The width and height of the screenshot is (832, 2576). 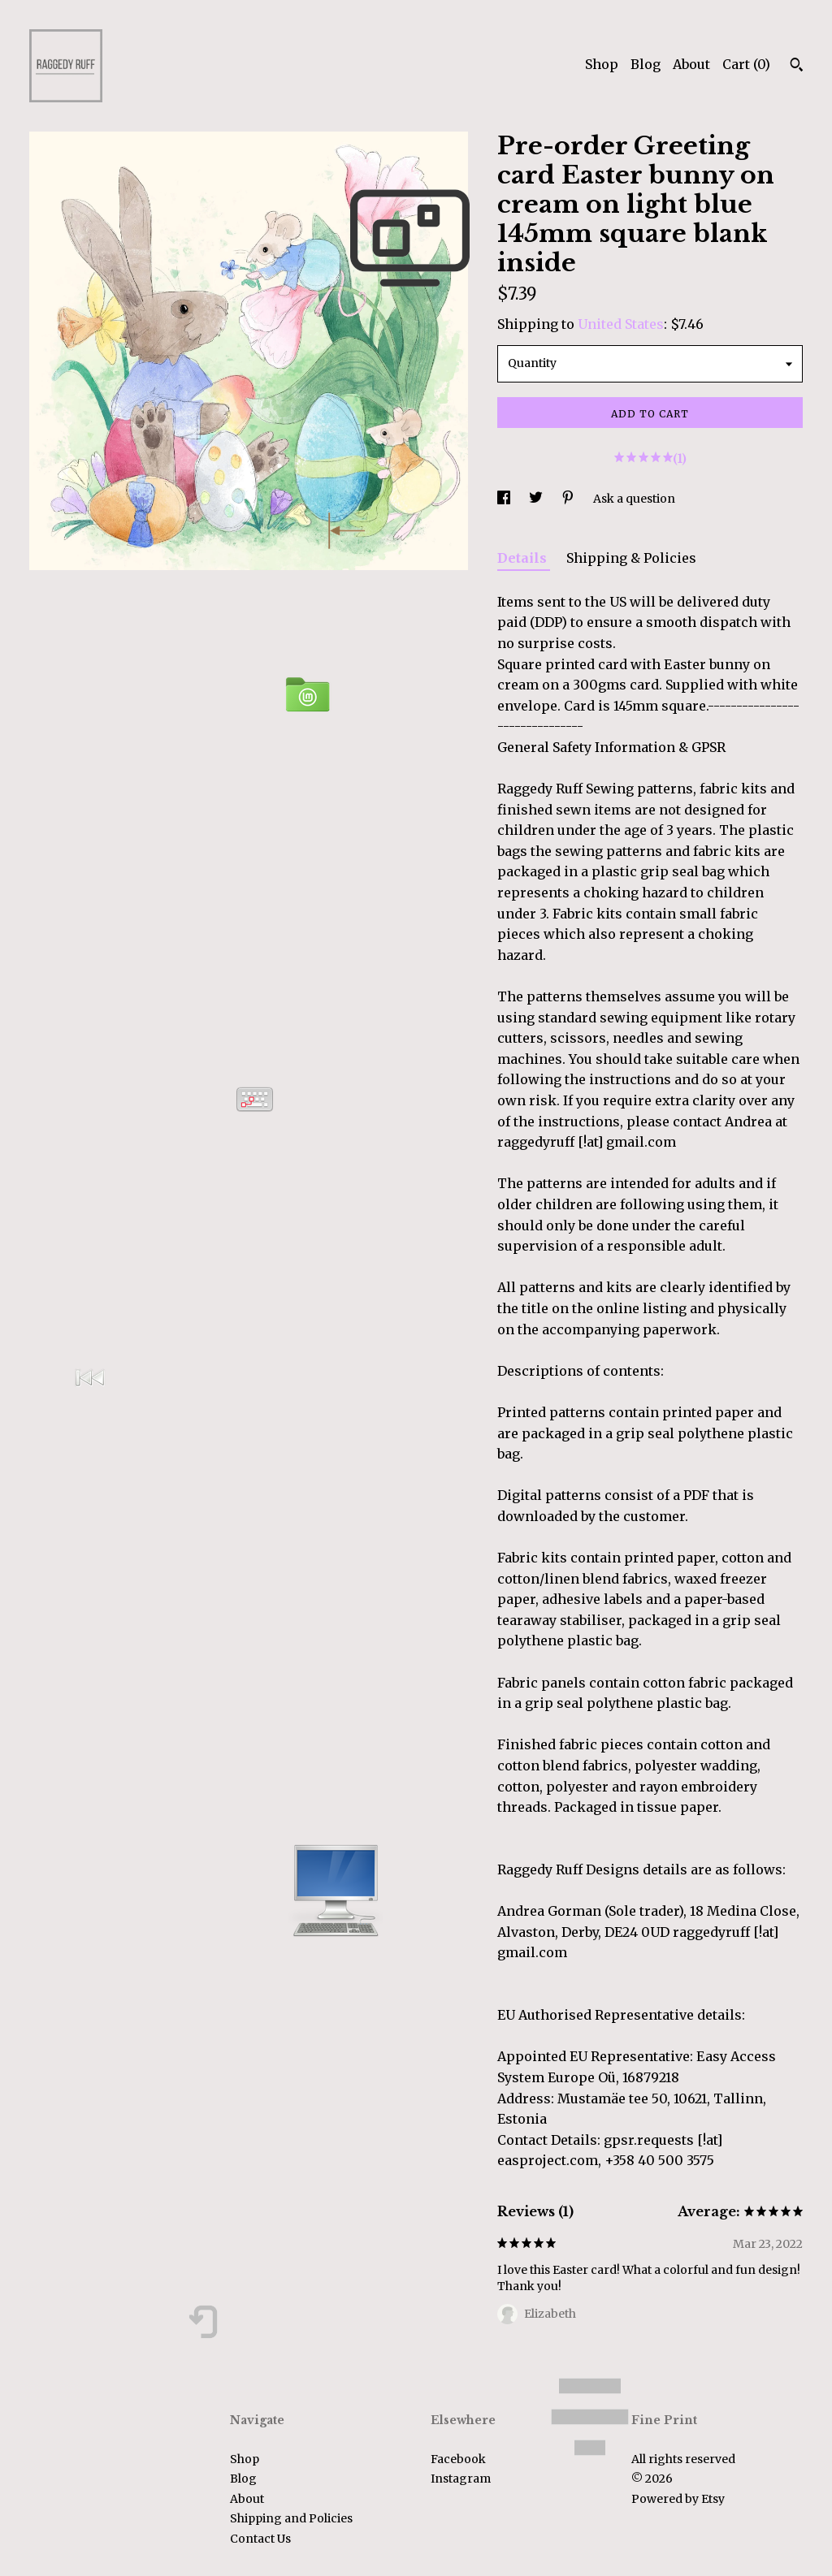 I want to click on access remote desktop settings, so click(x=410, y=234).